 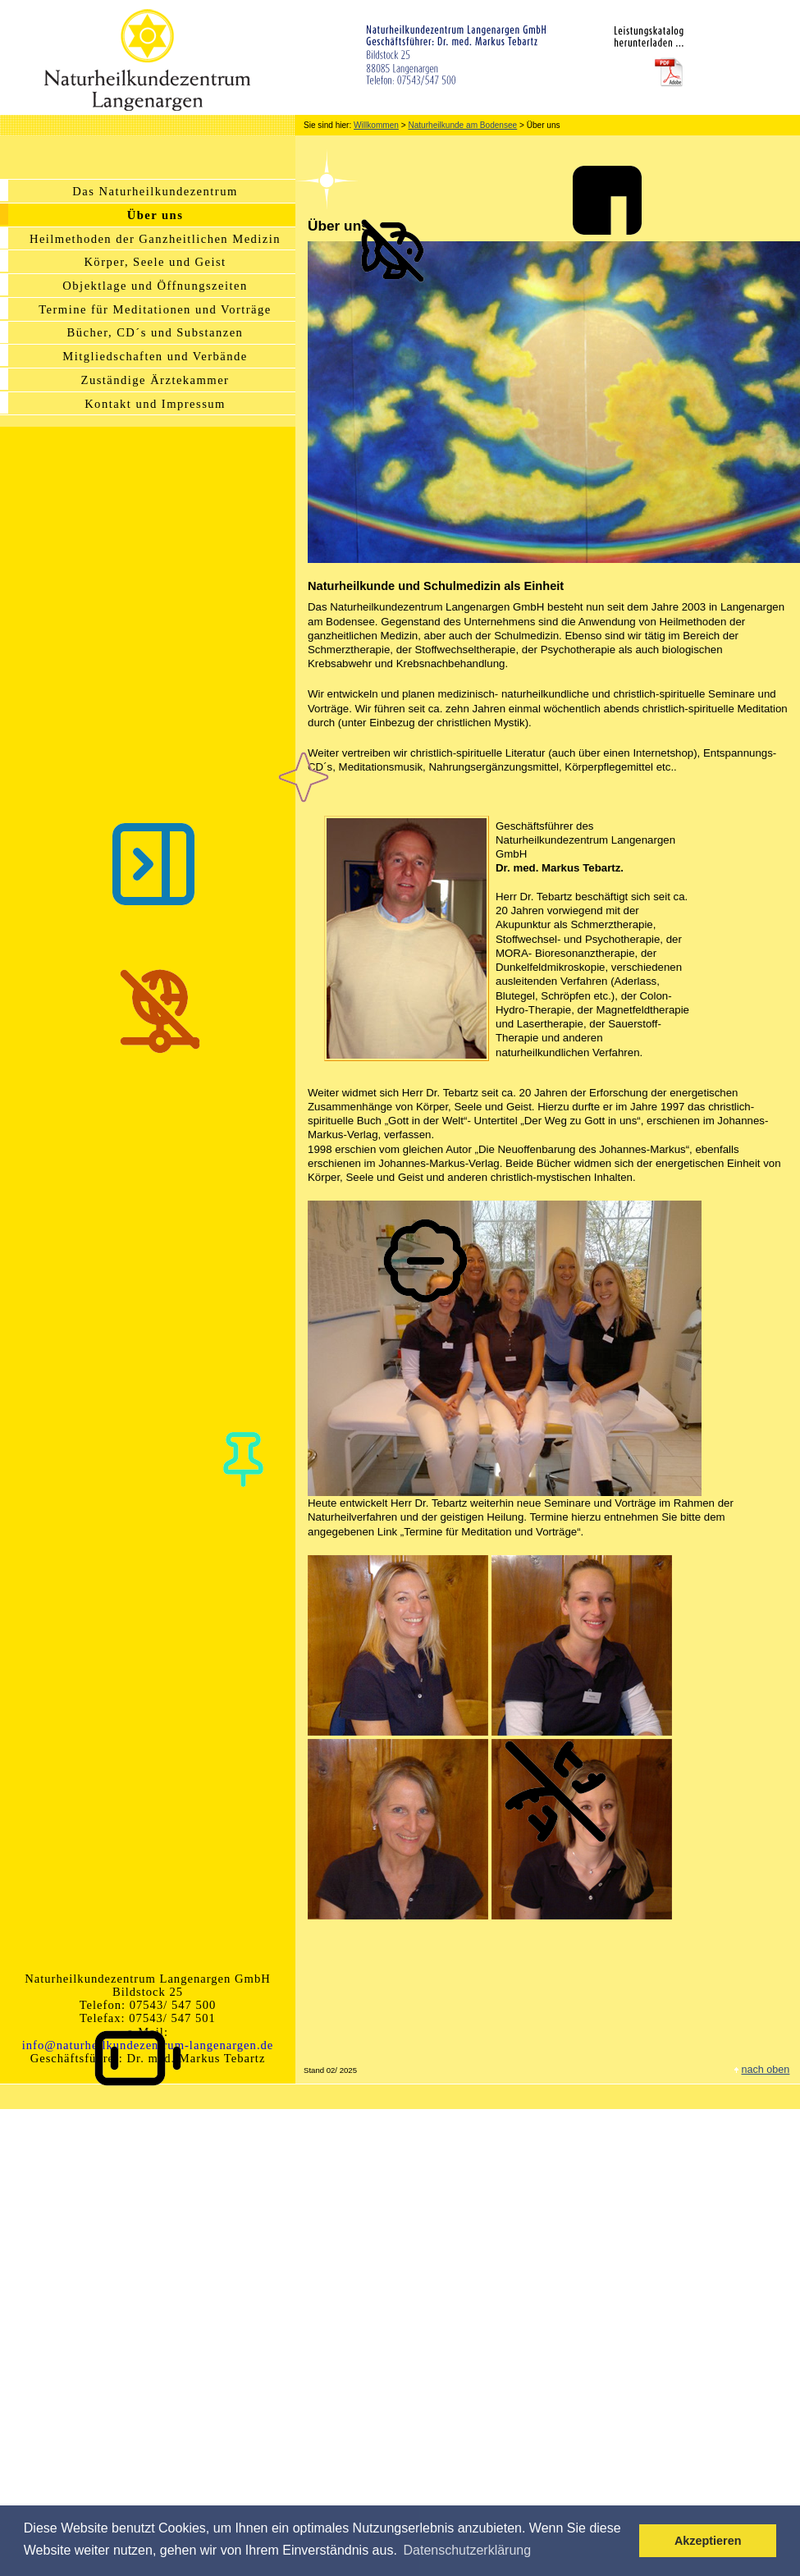 I want to click on disable genetic or DNA-related features, so click(x=555, y=1791).